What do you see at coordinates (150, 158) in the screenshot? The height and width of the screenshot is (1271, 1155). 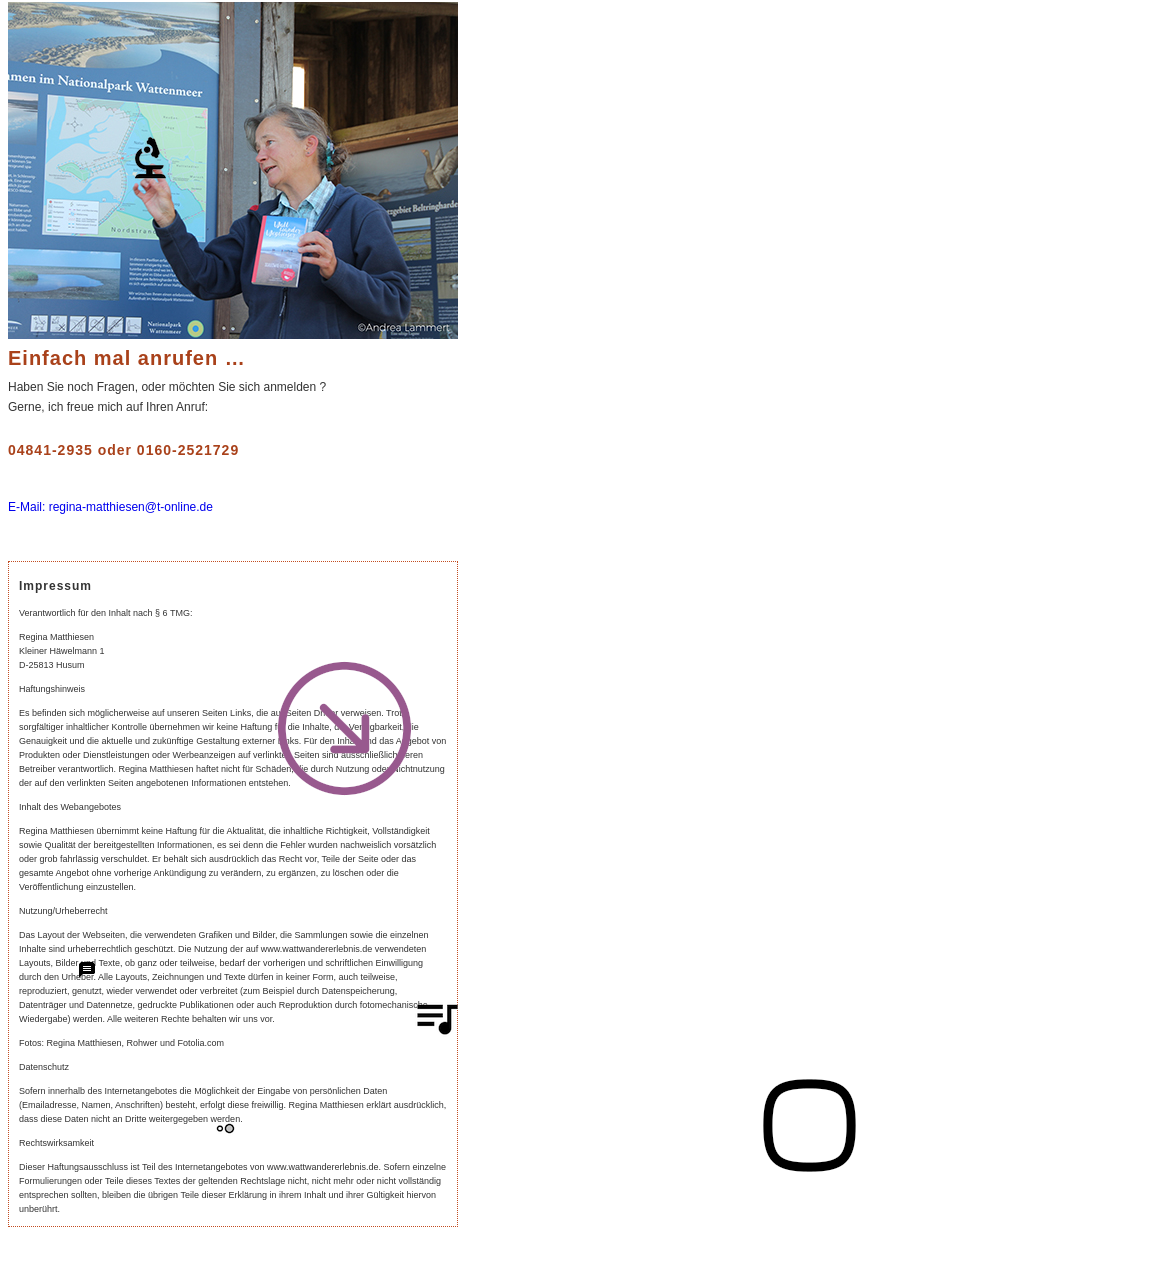 I see `access biotech or laboratory features` at bounding box center [150, 158].